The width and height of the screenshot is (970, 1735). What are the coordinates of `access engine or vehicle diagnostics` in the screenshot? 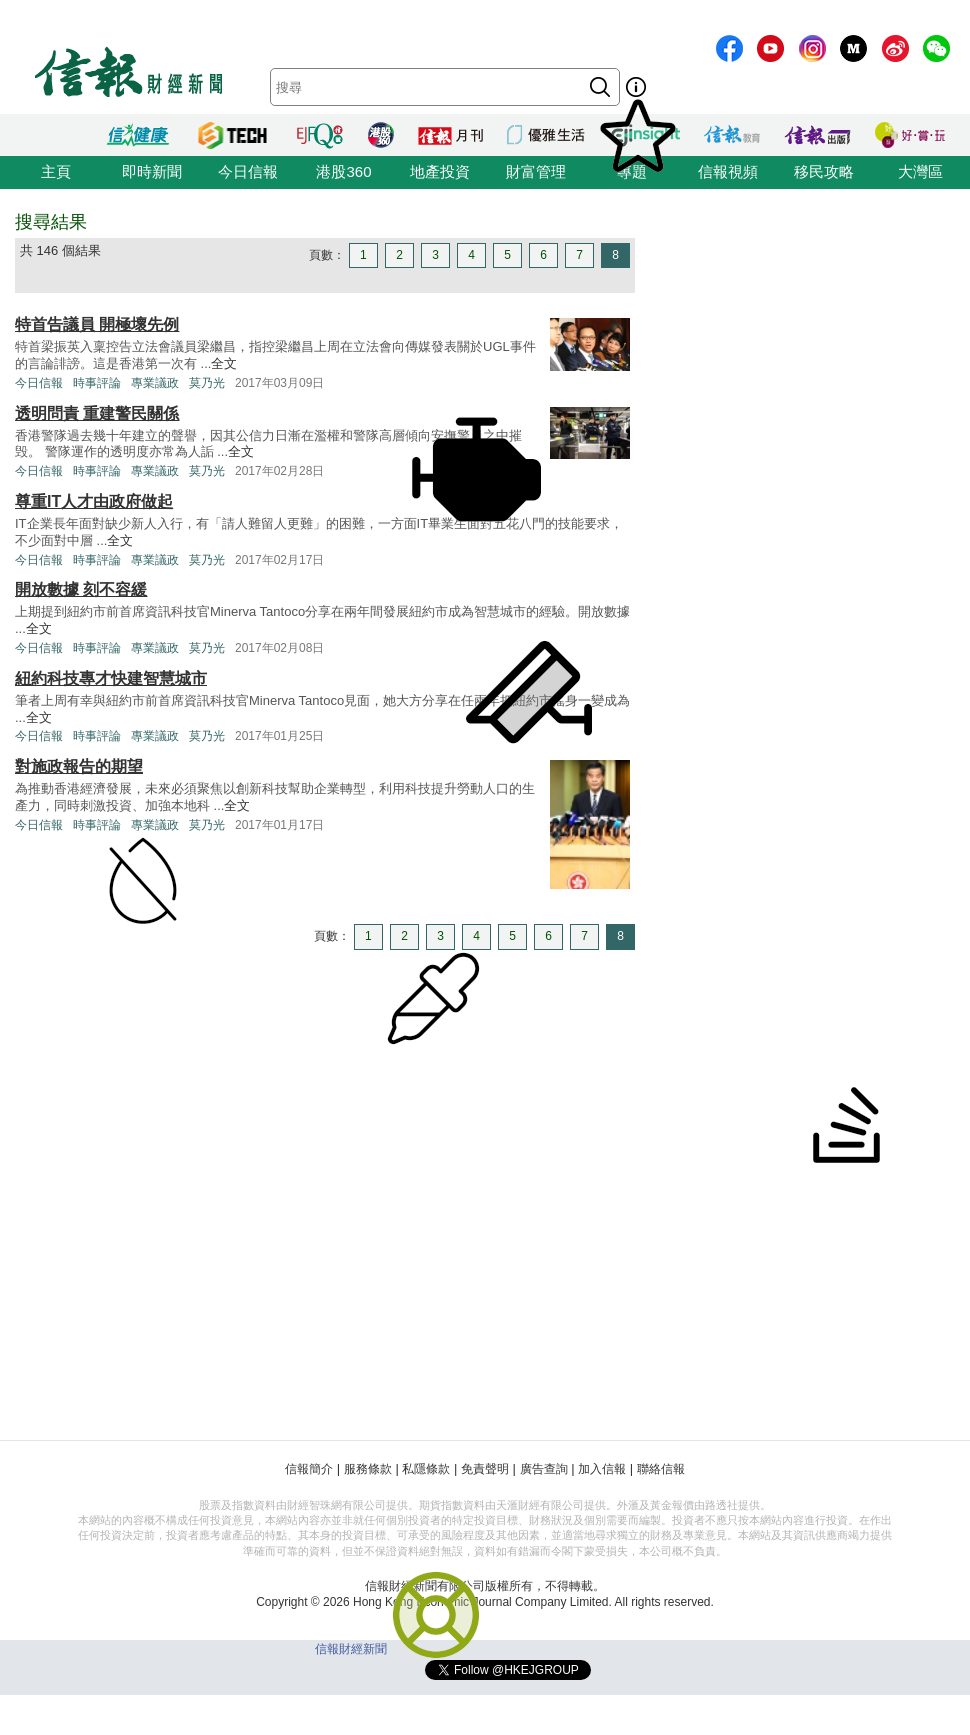 It's located at (474, 471).